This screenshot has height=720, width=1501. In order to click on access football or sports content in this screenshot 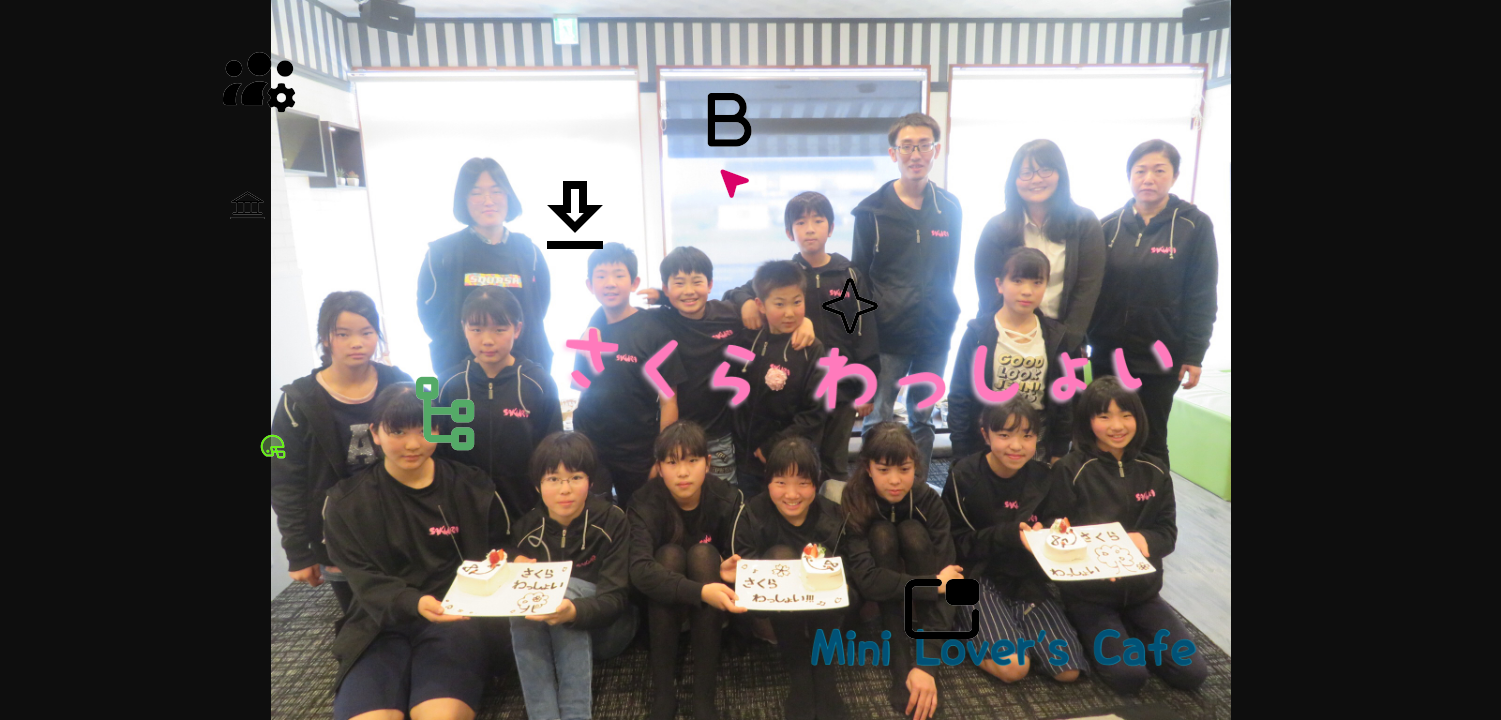, I will do `click(273, 447)`.